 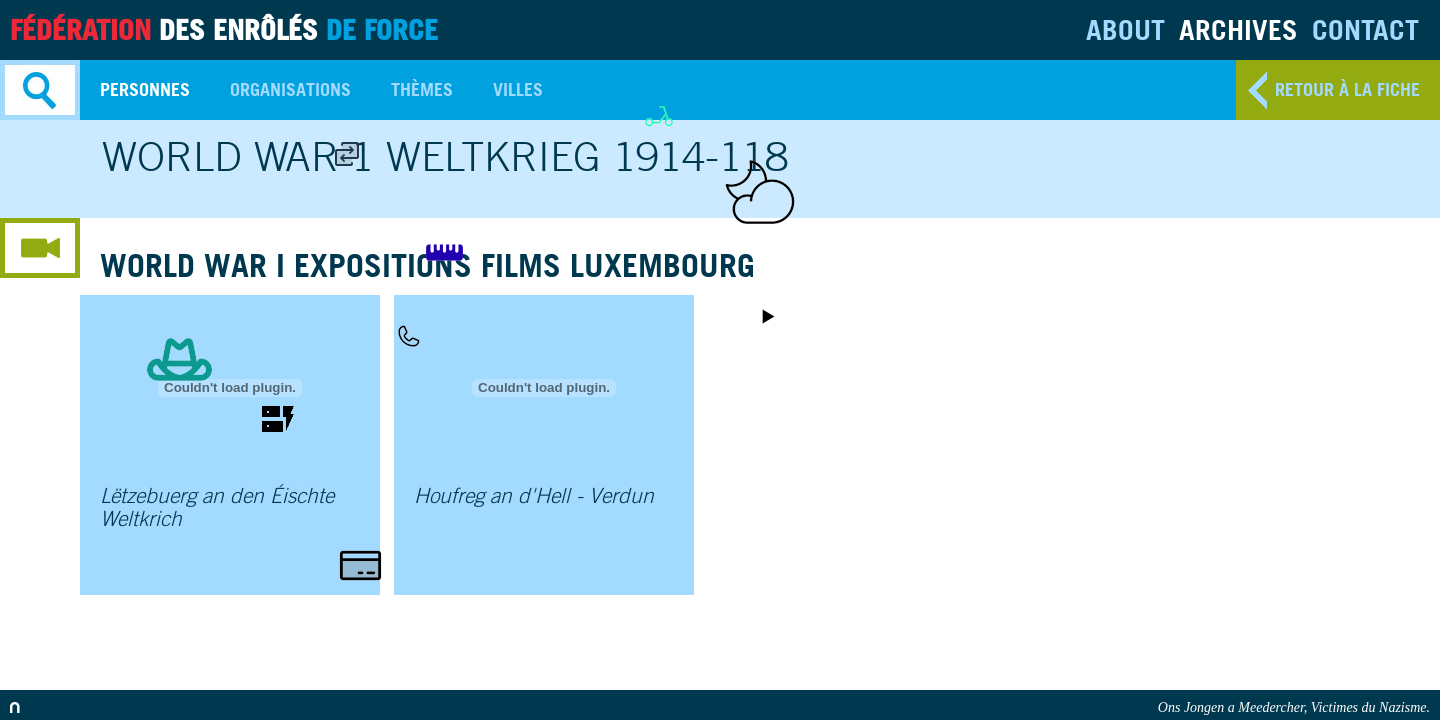 What do you see at coordinates (278, 419) in the screenshot?
I see `access dynamic form builder` at bounding box center [278, 419].